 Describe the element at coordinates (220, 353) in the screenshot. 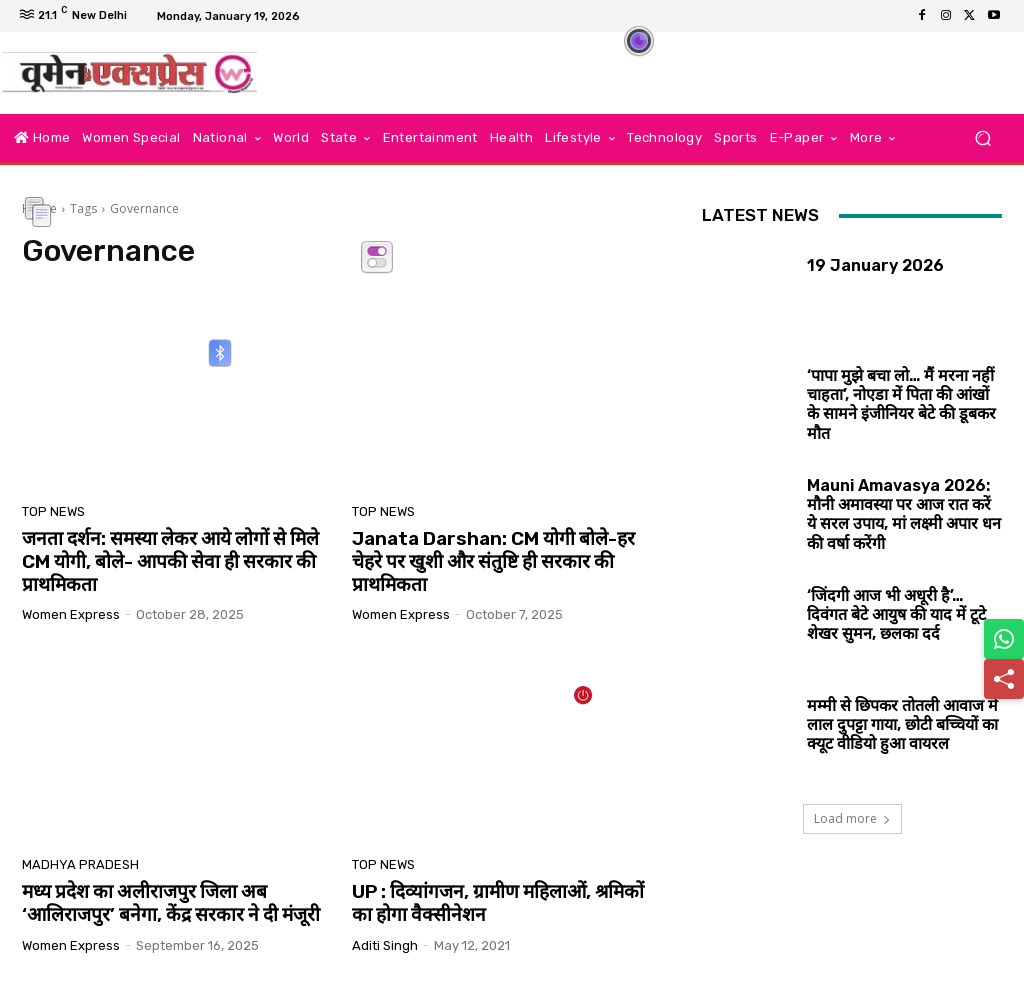

I see `open bluetooth settings app` at that location.